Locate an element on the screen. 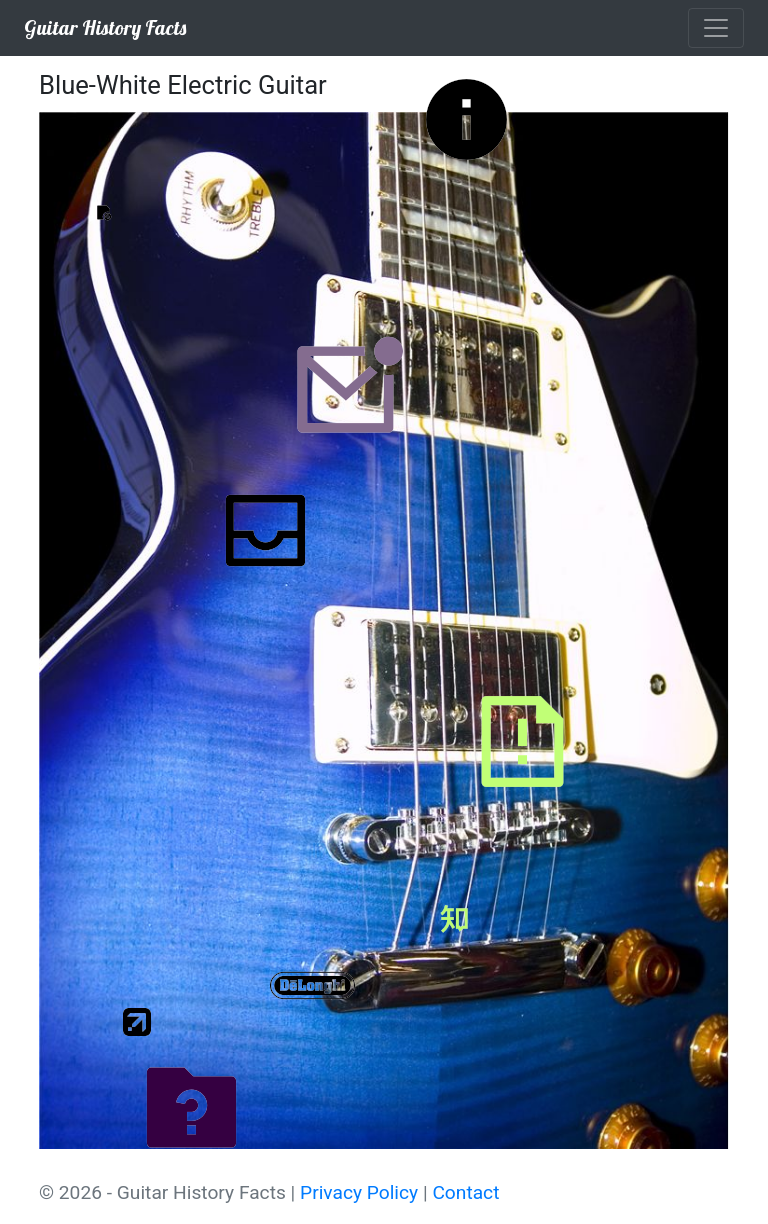 Image resolution: width=768 pixels, height=1224 pixels. De'Longhi brand logo is located at coordinates (312, 985).